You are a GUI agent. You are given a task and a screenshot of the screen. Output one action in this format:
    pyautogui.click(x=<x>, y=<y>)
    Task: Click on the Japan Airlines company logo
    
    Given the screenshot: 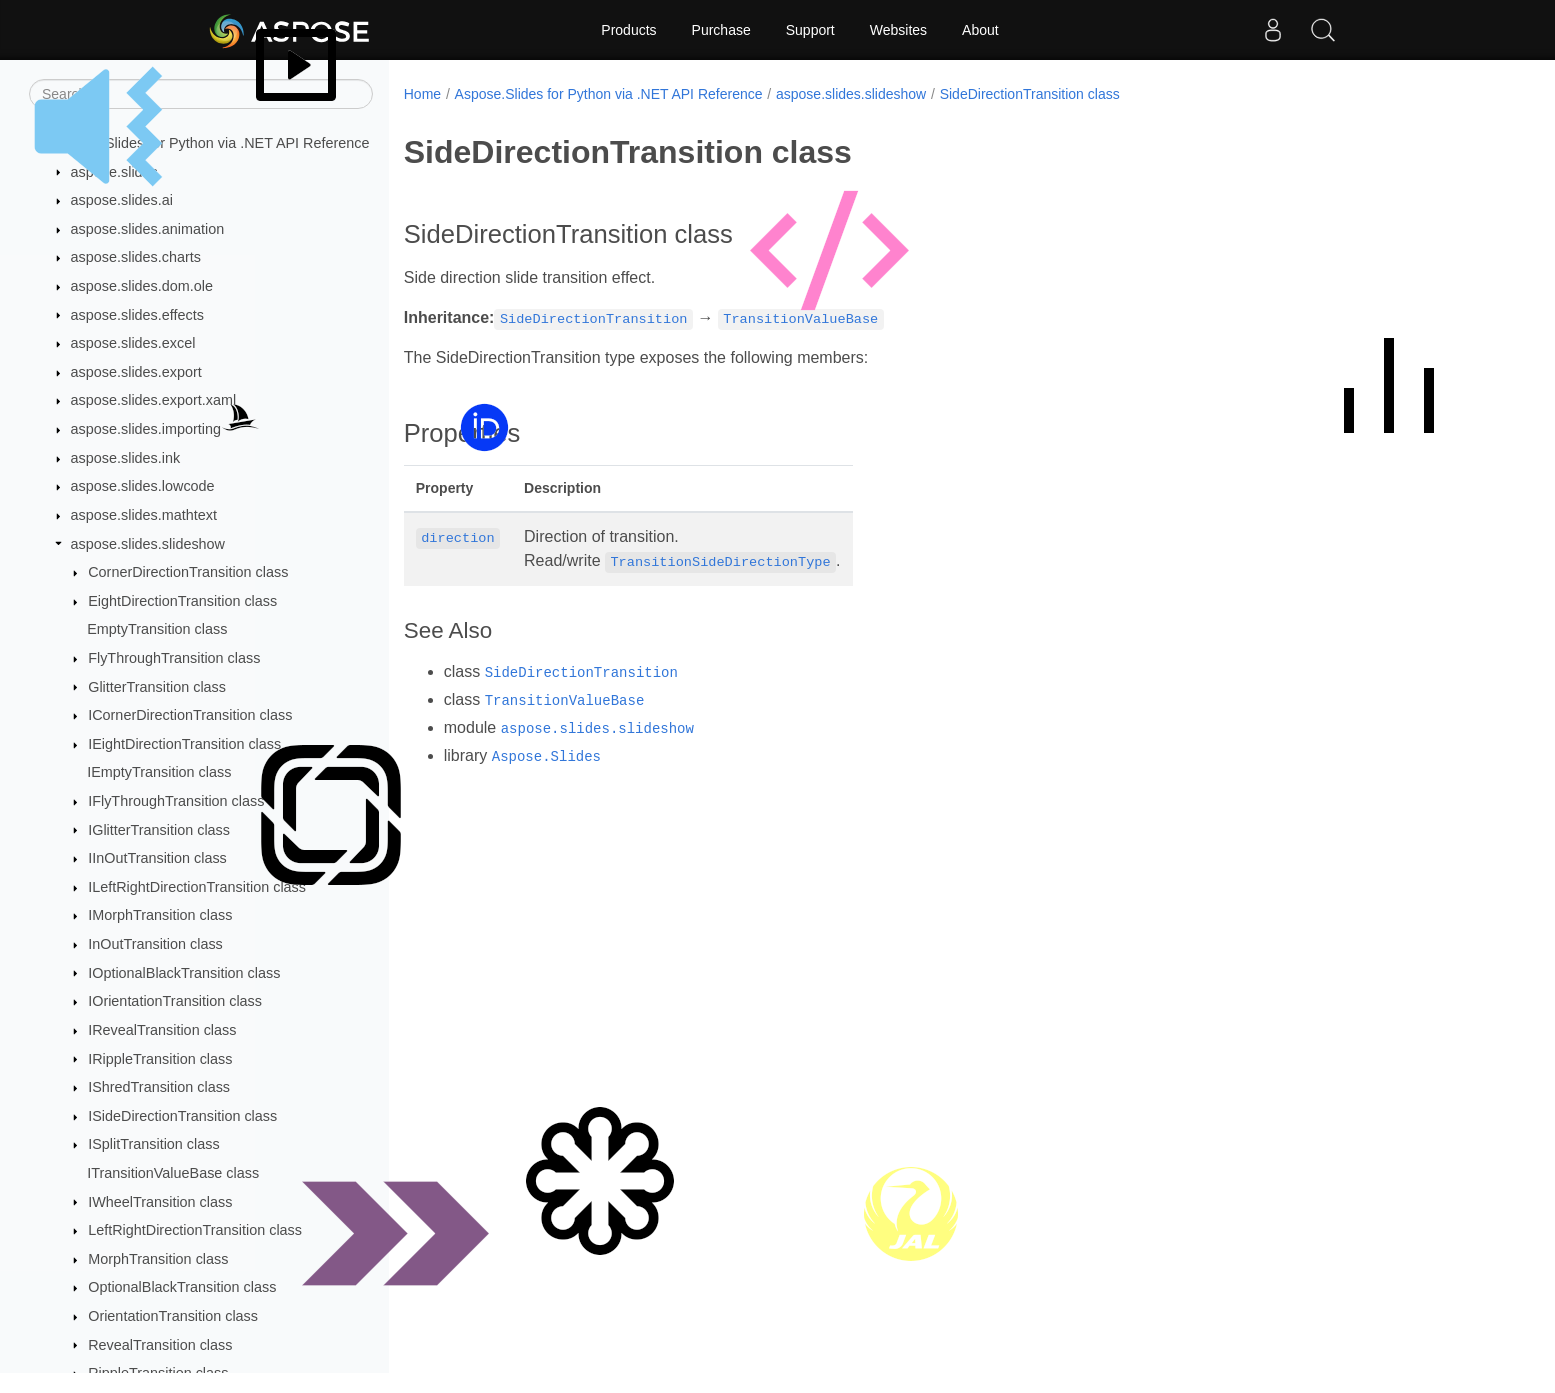 What is the action you would take?
    pyautogui.click(x=911, y=1214)
    